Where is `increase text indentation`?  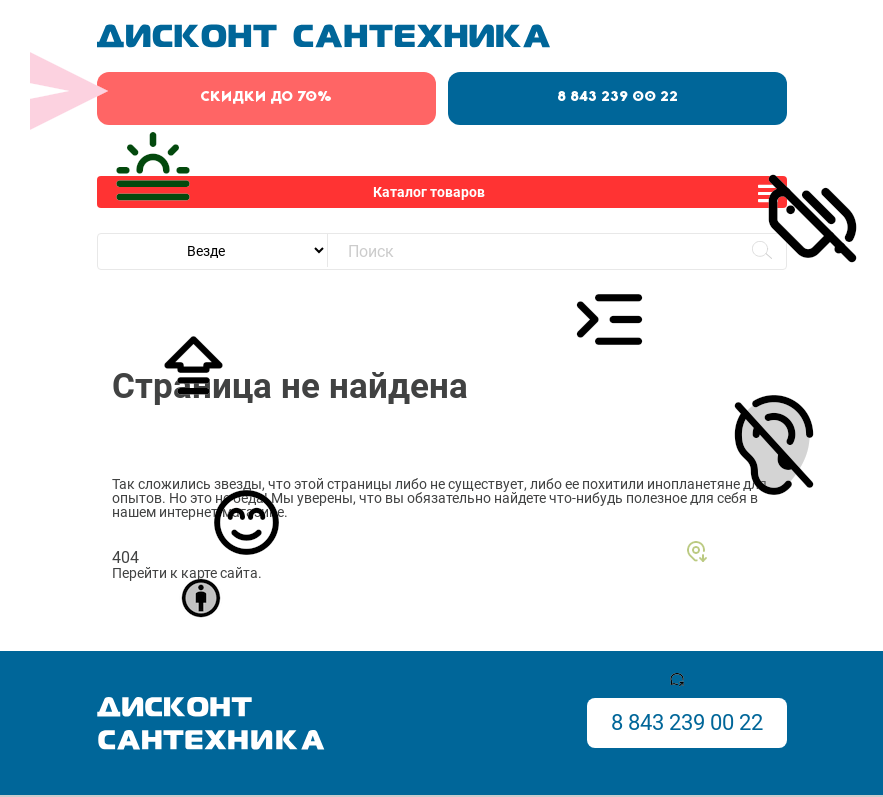
increase text indentation is located at coordinates (609, 319).